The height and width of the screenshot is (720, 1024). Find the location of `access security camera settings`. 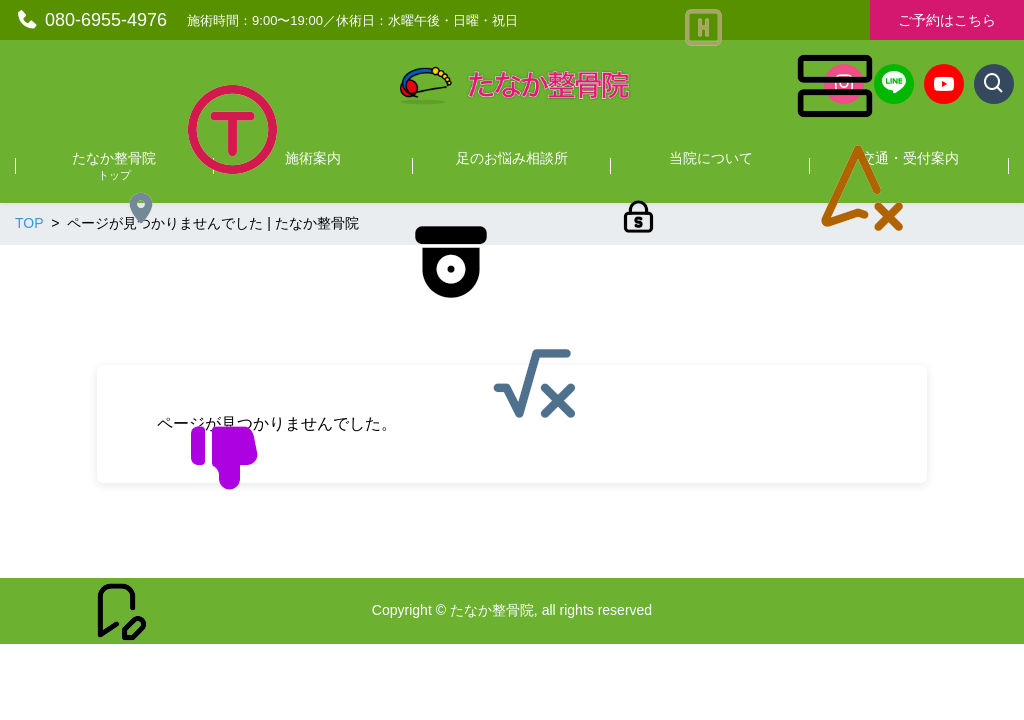

access security camera settings is located at coordinates (451, 262).